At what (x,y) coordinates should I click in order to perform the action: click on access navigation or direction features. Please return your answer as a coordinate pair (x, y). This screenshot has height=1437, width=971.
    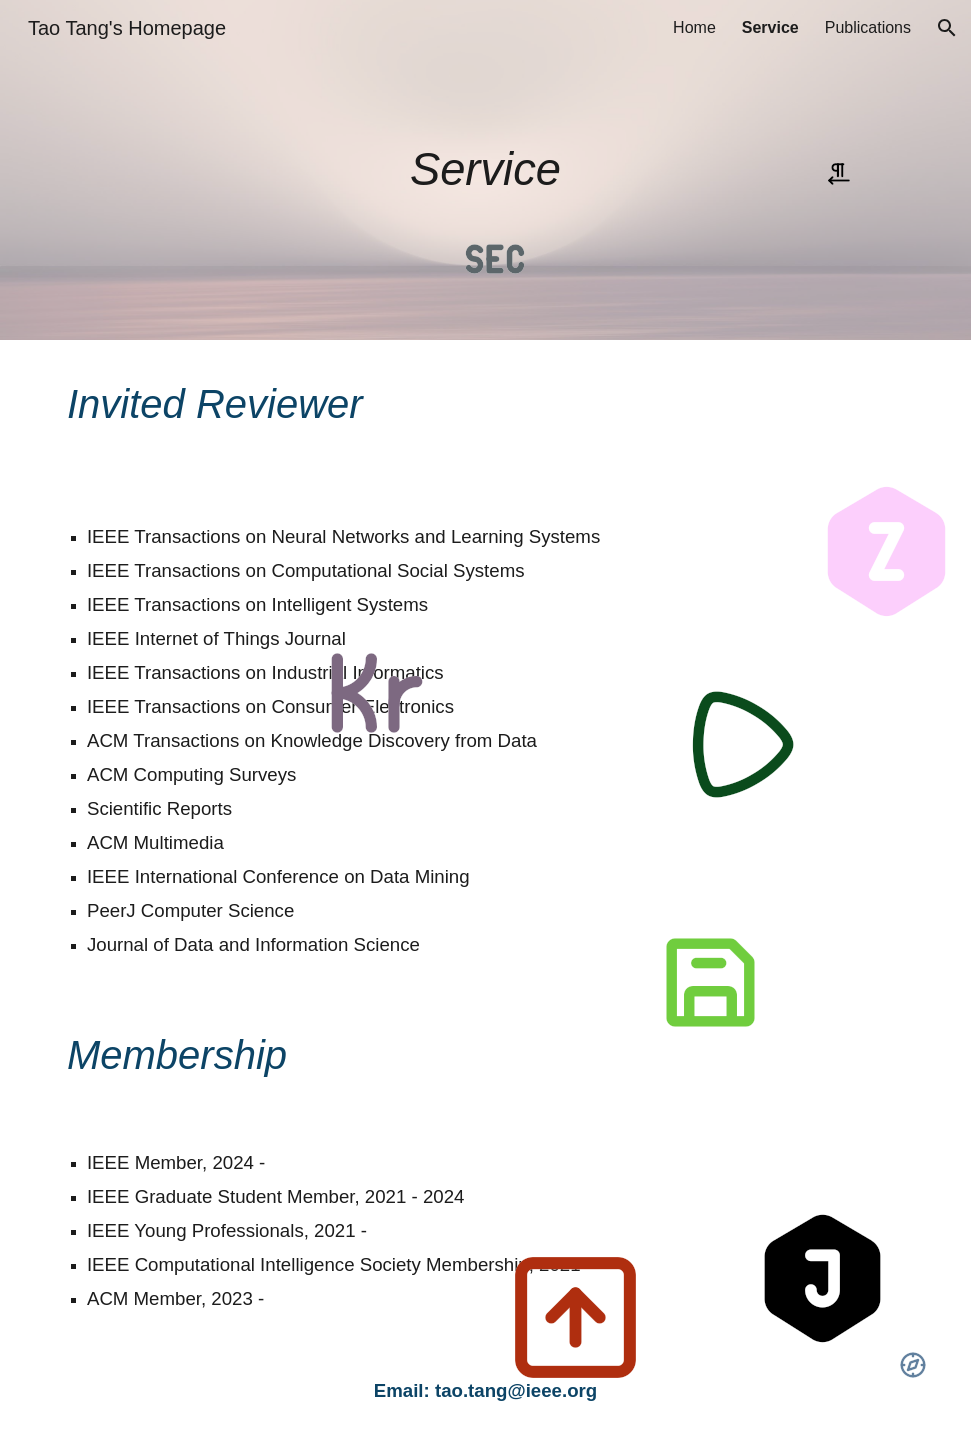
    Looking at the image, I should click on (913, 1365).